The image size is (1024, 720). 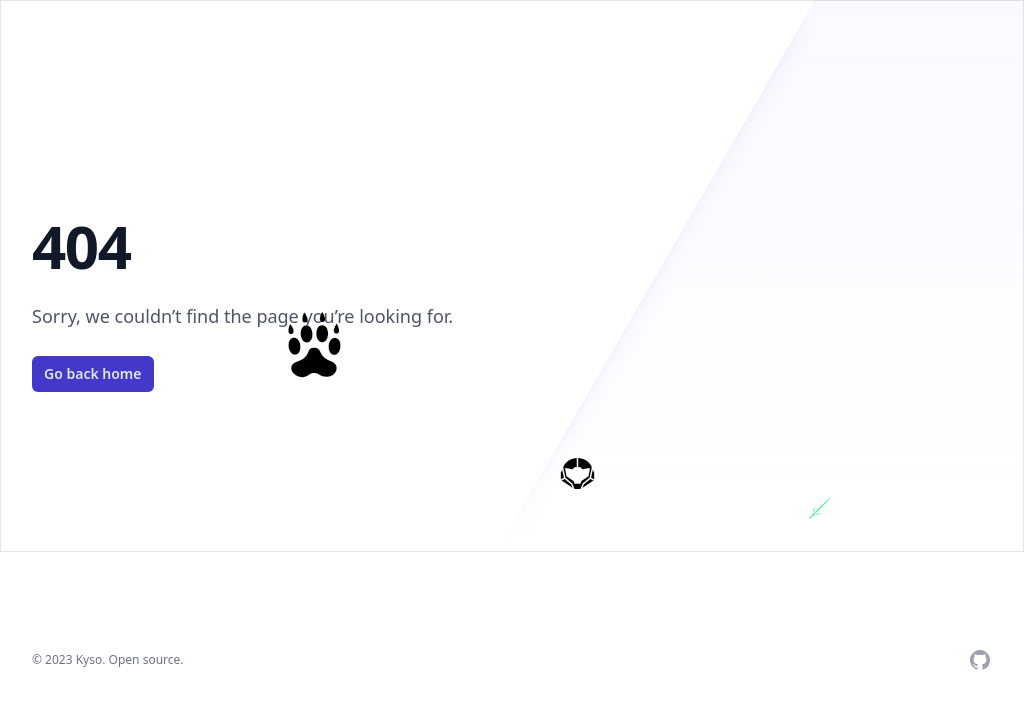 What do you see at coordinates (820, 508) in the screenshot?
I see `equip a stiletto or dagger weapon` at bounding box center [820, 508].